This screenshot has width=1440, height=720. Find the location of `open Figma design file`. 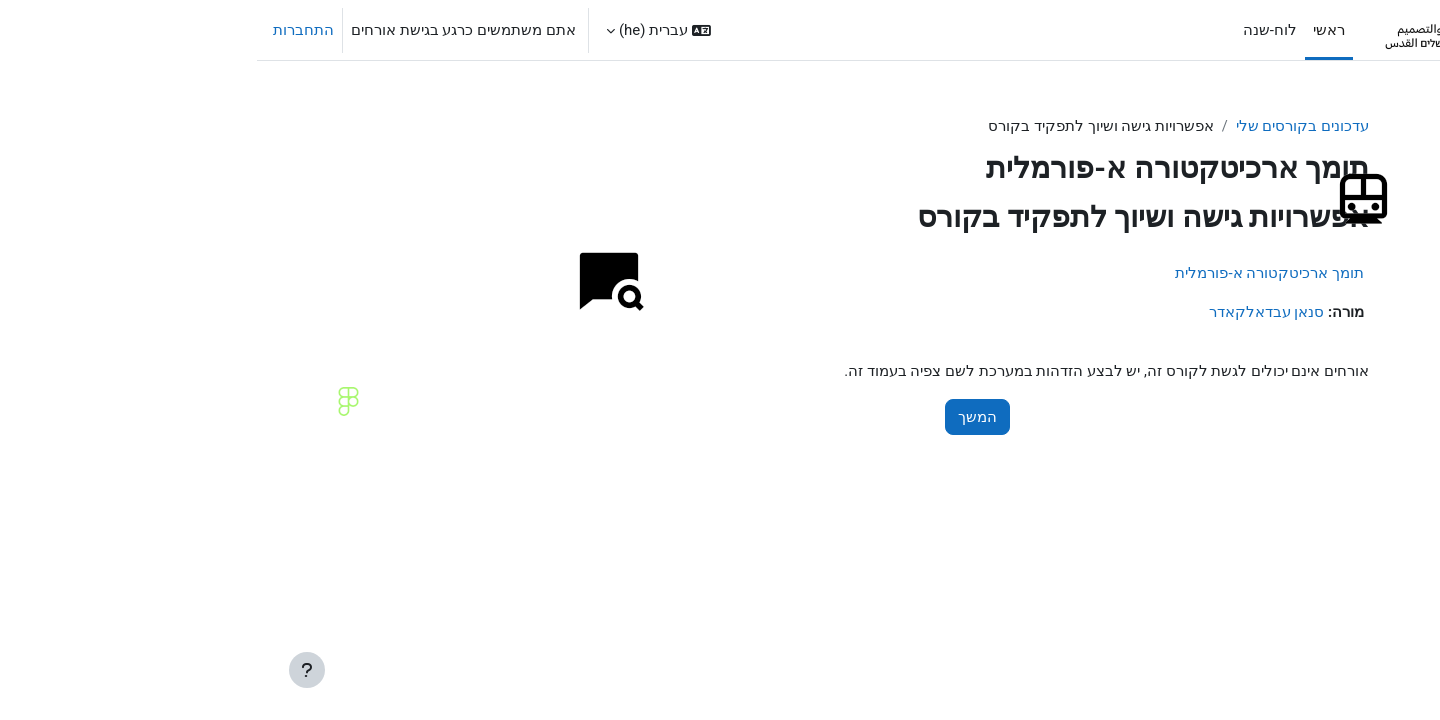

open Figma design file is located at coordinates (348, 401).